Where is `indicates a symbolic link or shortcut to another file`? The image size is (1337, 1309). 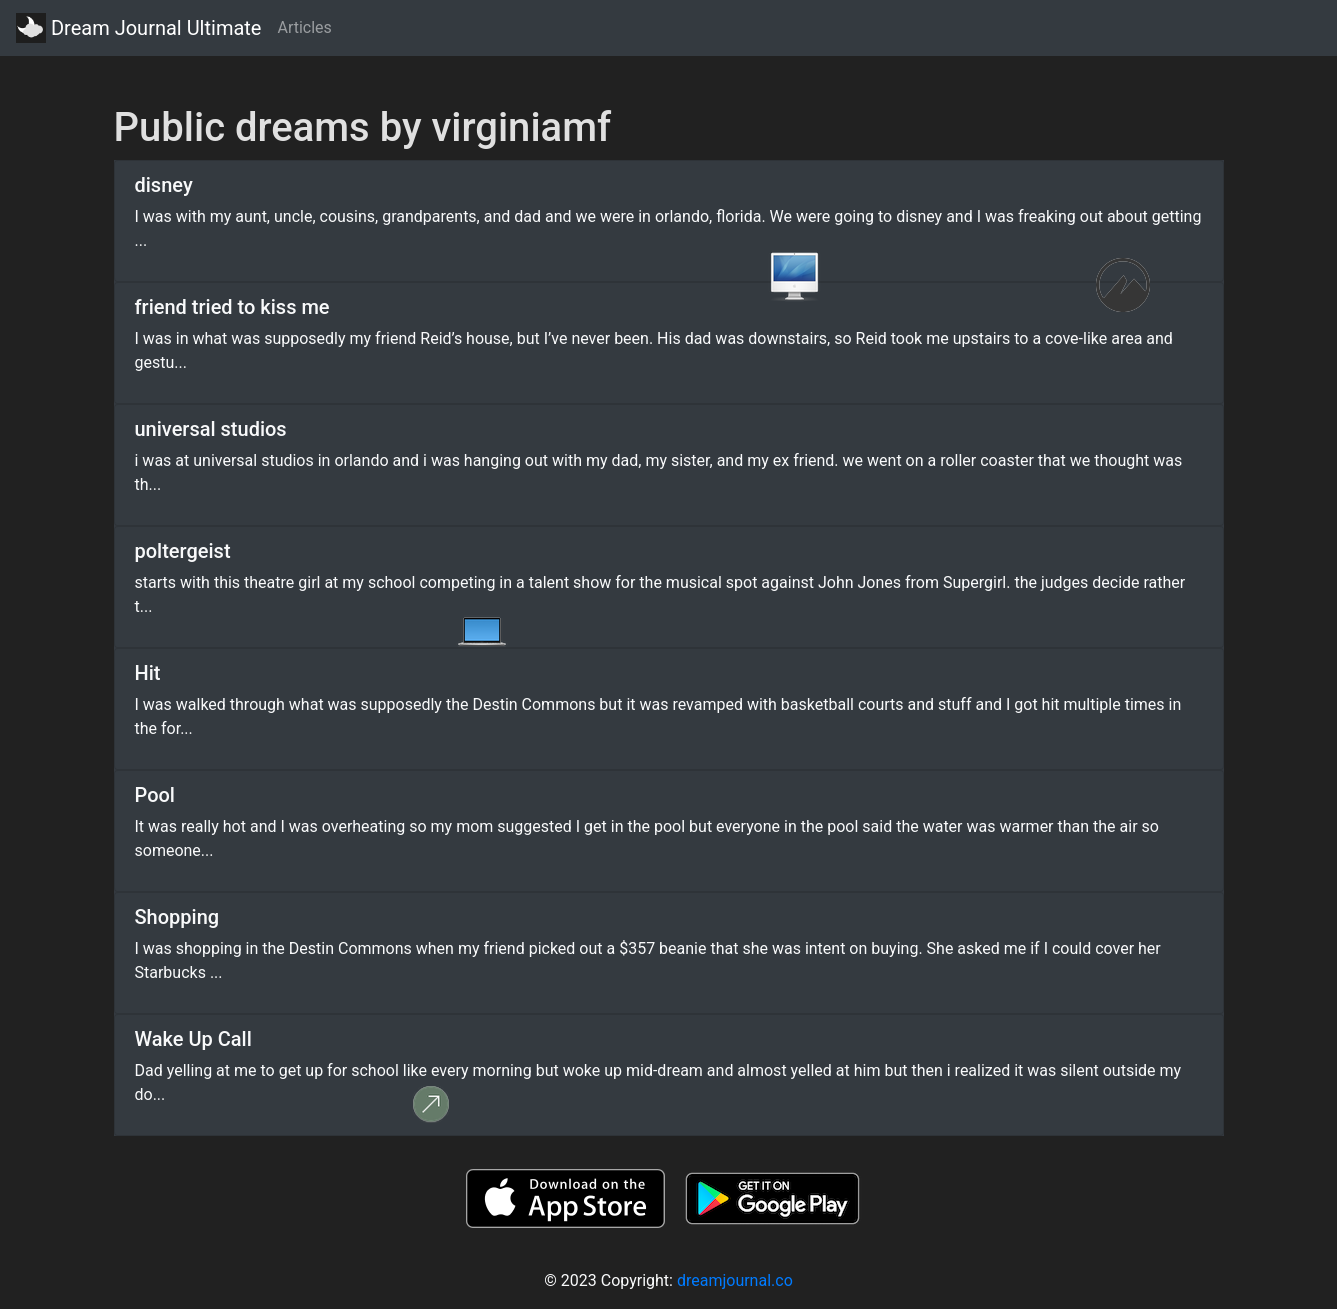
indicates a symbolic link or shortcut to another file is located at coordinates (431, 1104).